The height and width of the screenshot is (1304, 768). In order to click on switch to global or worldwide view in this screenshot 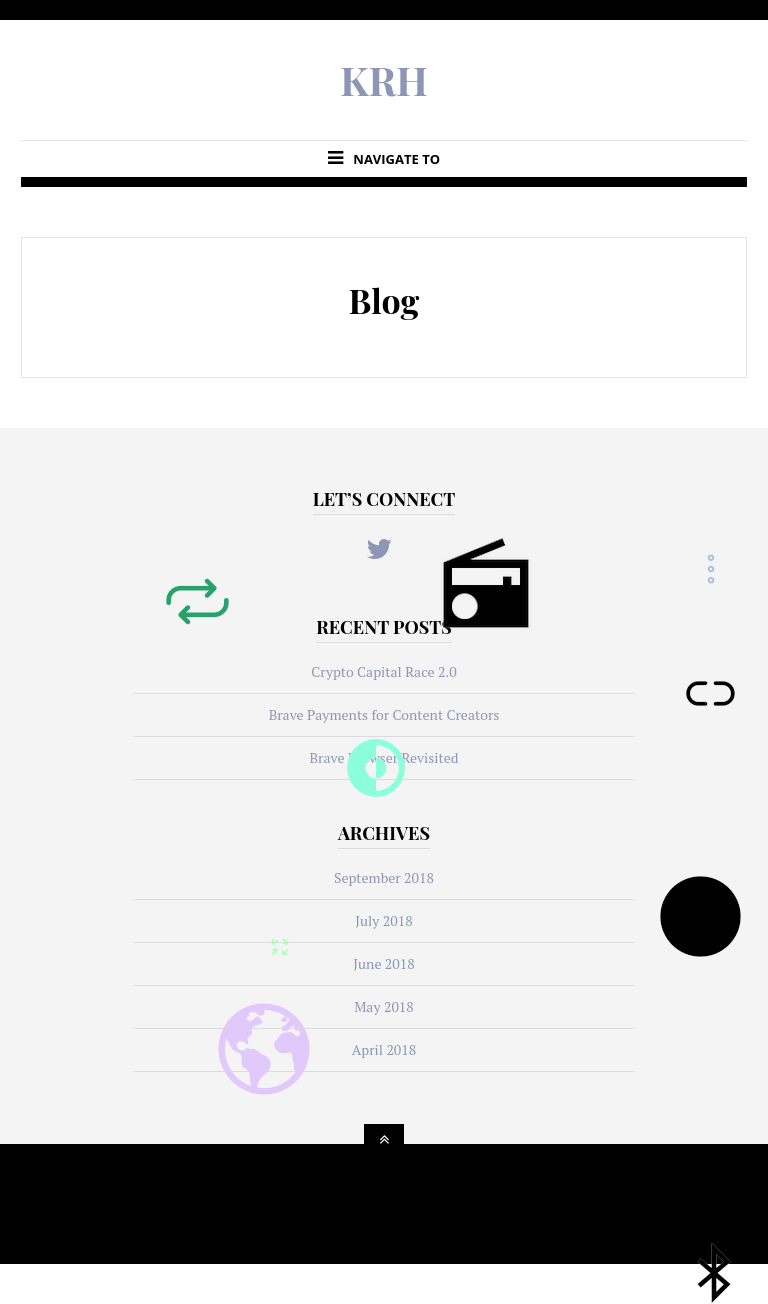, I will do `click(264, 1049)`.